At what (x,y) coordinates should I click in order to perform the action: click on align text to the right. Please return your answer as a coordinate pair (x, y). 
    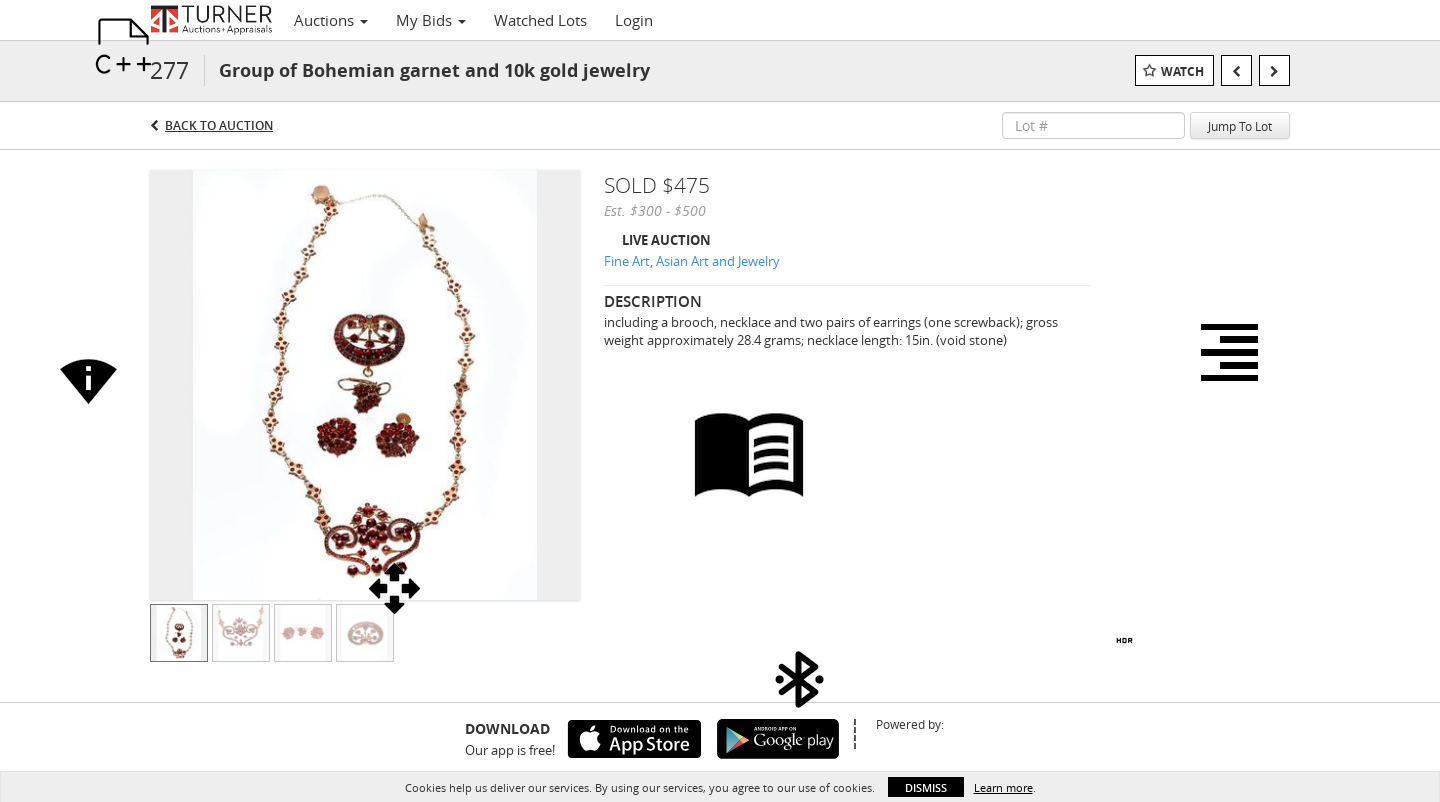
    Looking at the image, I should click on (1229, 352).